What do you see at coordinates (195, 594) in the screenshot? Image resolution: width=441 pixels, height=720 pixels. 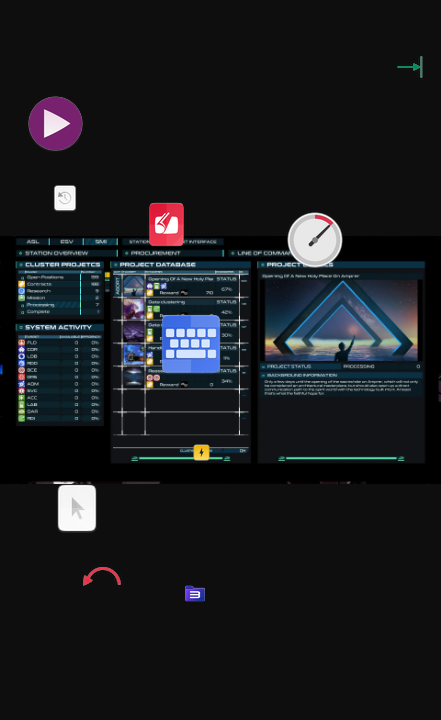 I see `rpcs3 emulator folder` at bounding box center [195, 594].